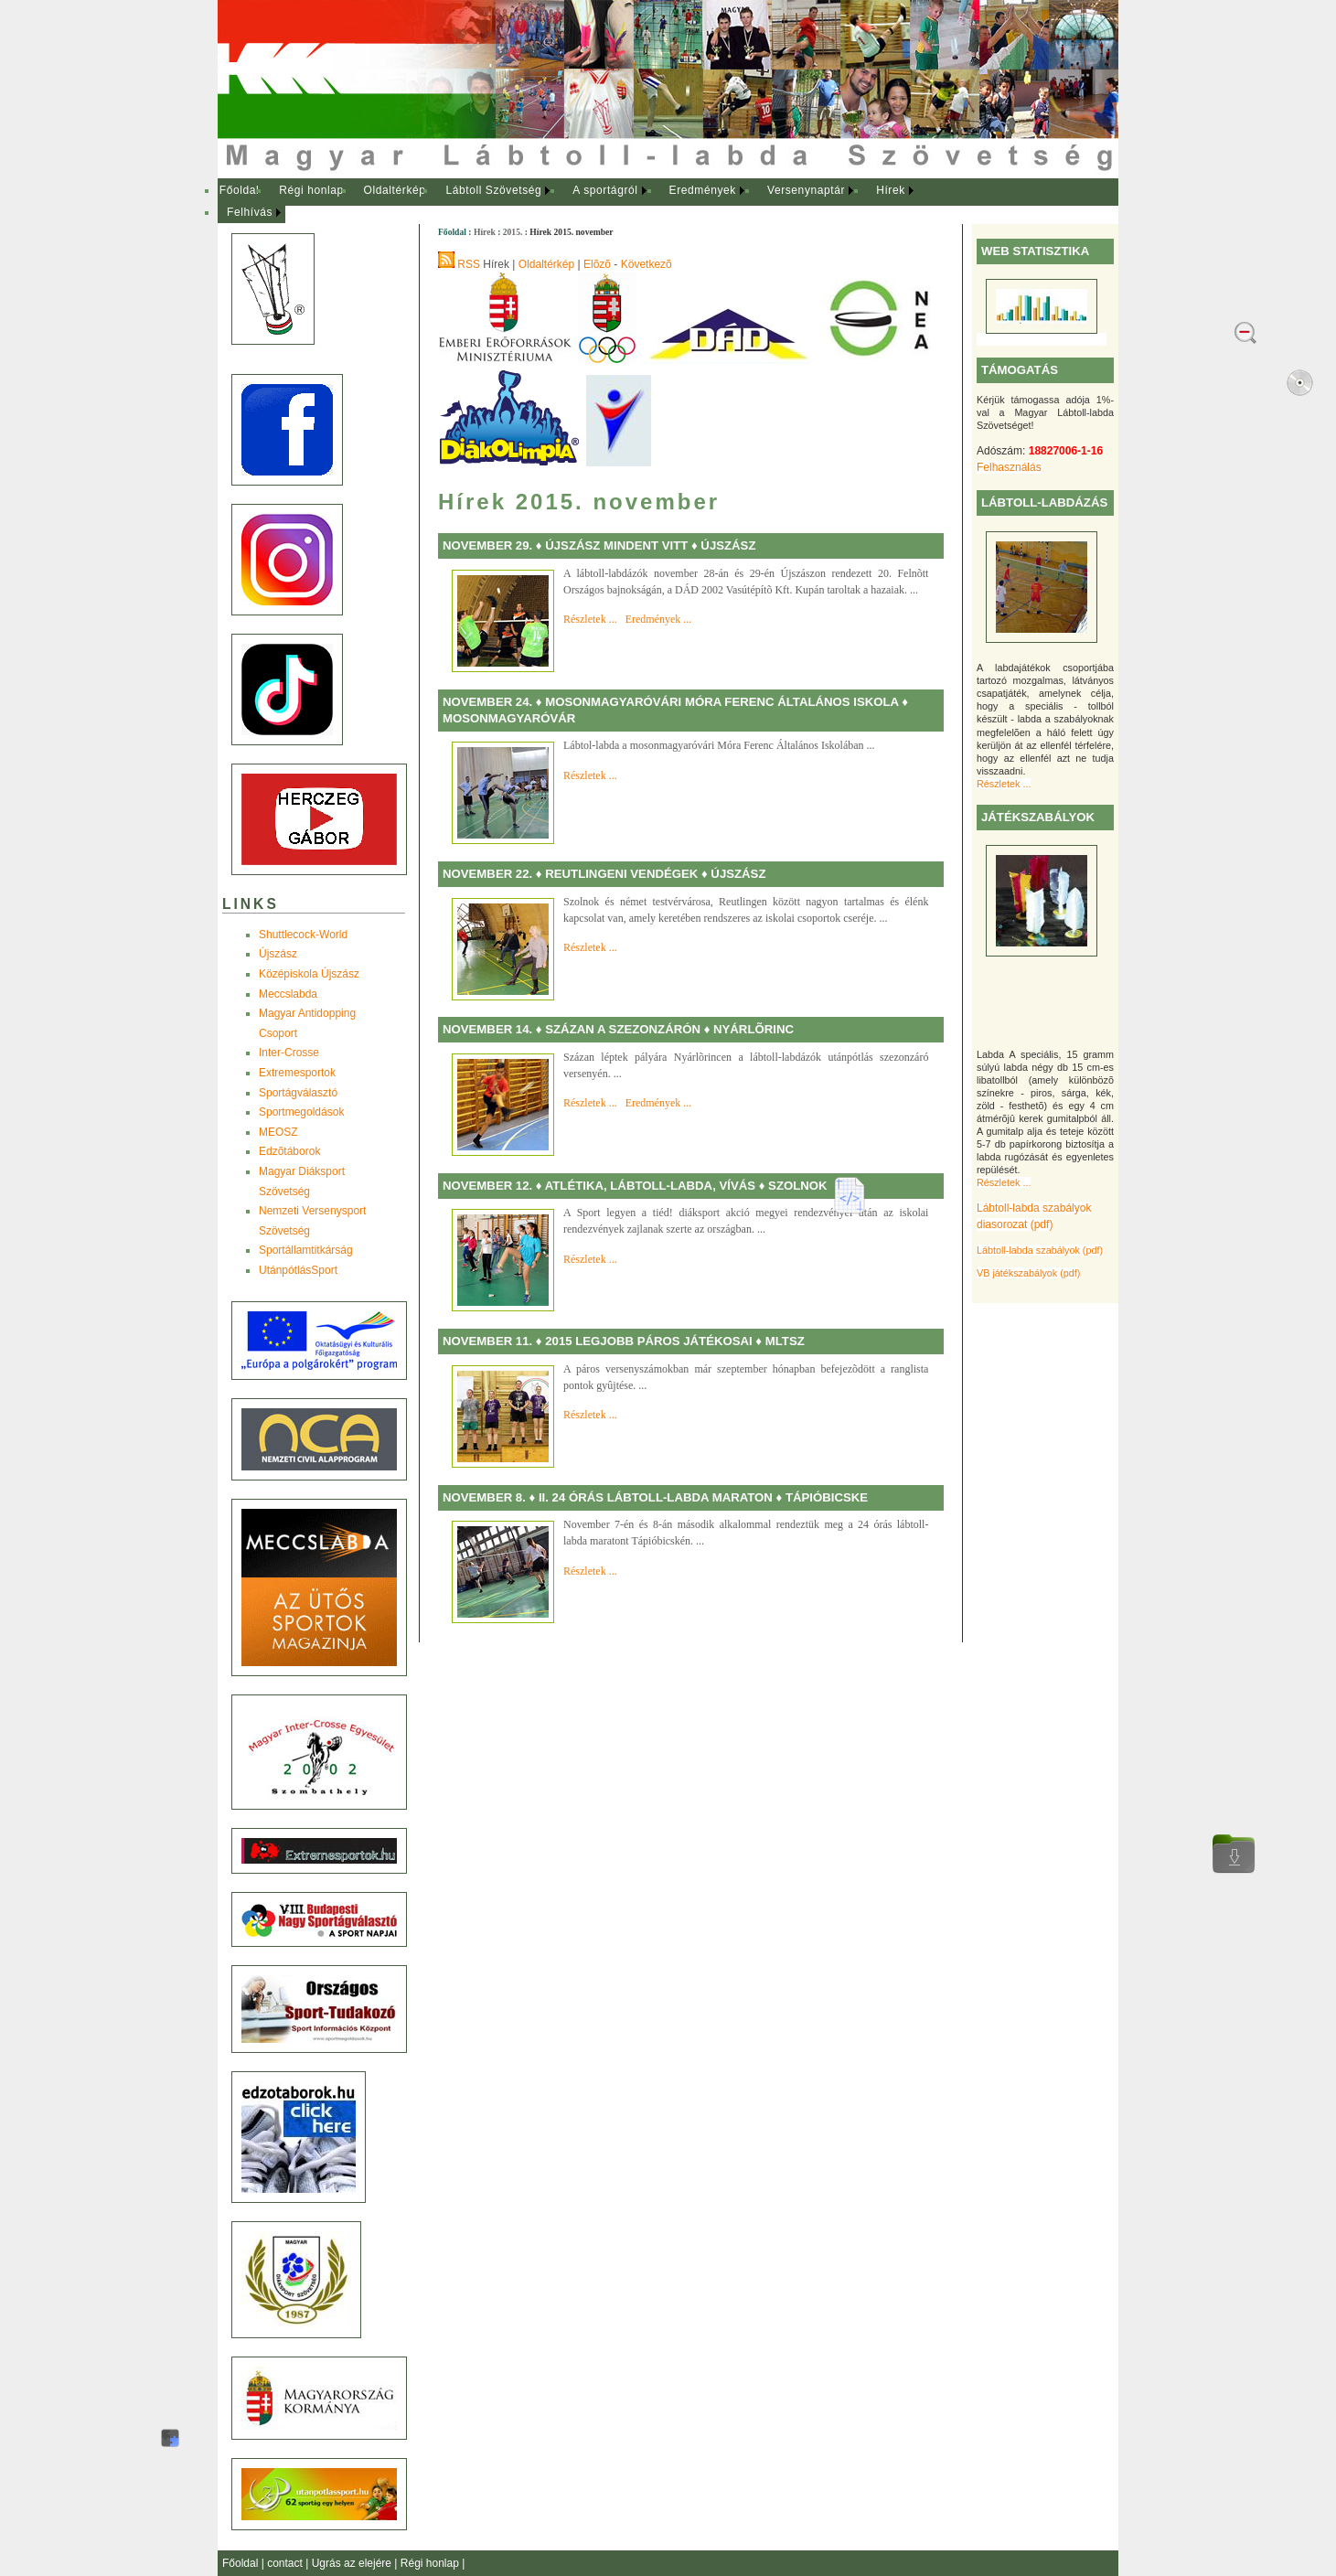 The image size is (1336, 2576). I want to click on zoom out of the current view, so click(1245, 333).